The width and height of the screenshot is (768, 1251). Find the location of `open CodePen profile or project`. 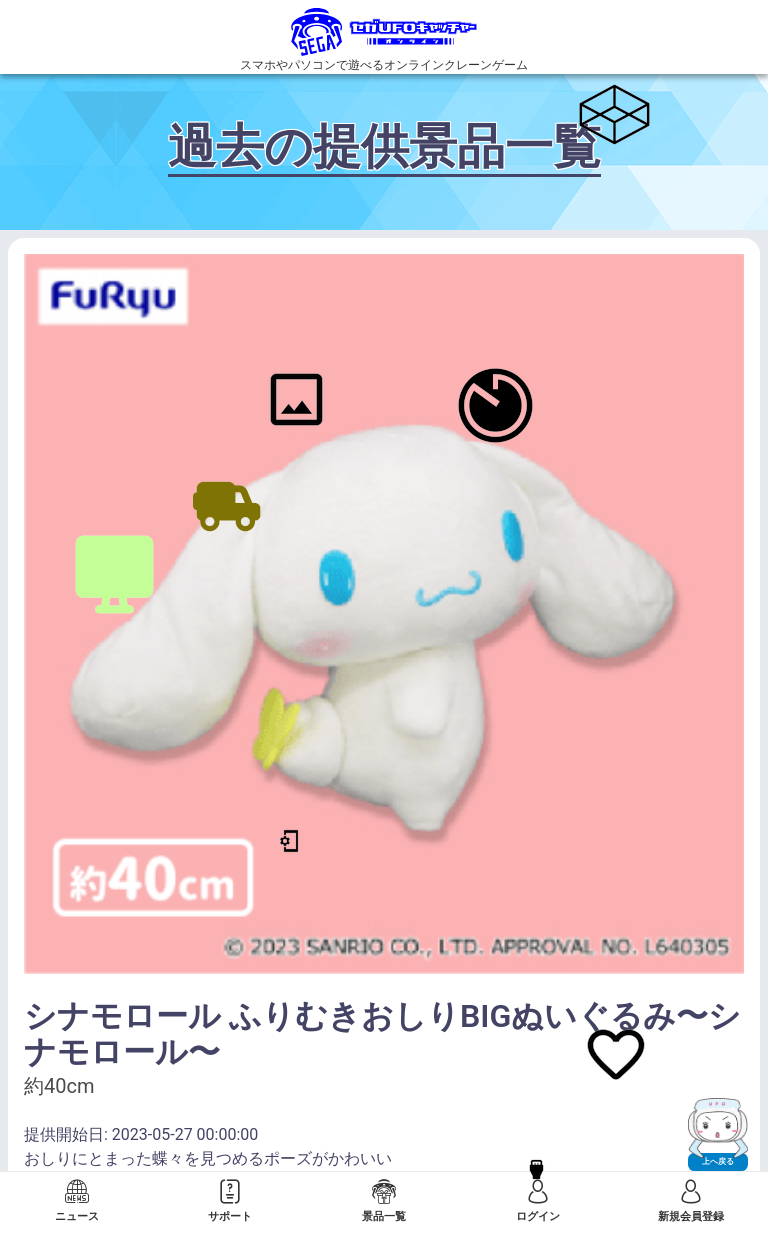

open CodePen profile or project is located at coordinates (614, 114).